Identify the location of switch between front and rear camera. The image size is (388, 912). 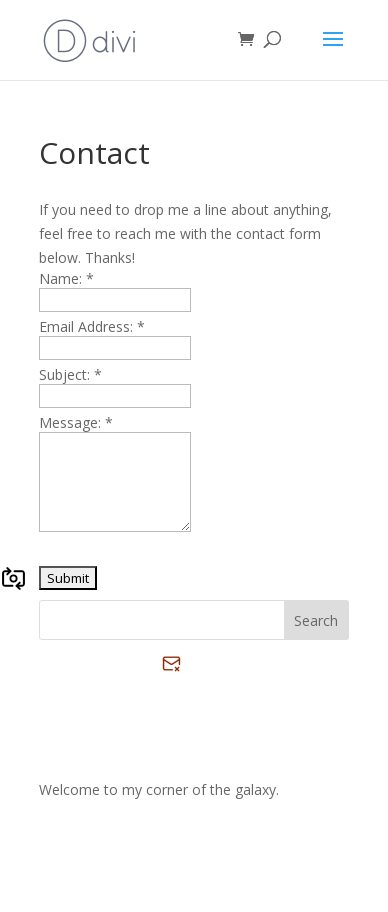
(13, 578).